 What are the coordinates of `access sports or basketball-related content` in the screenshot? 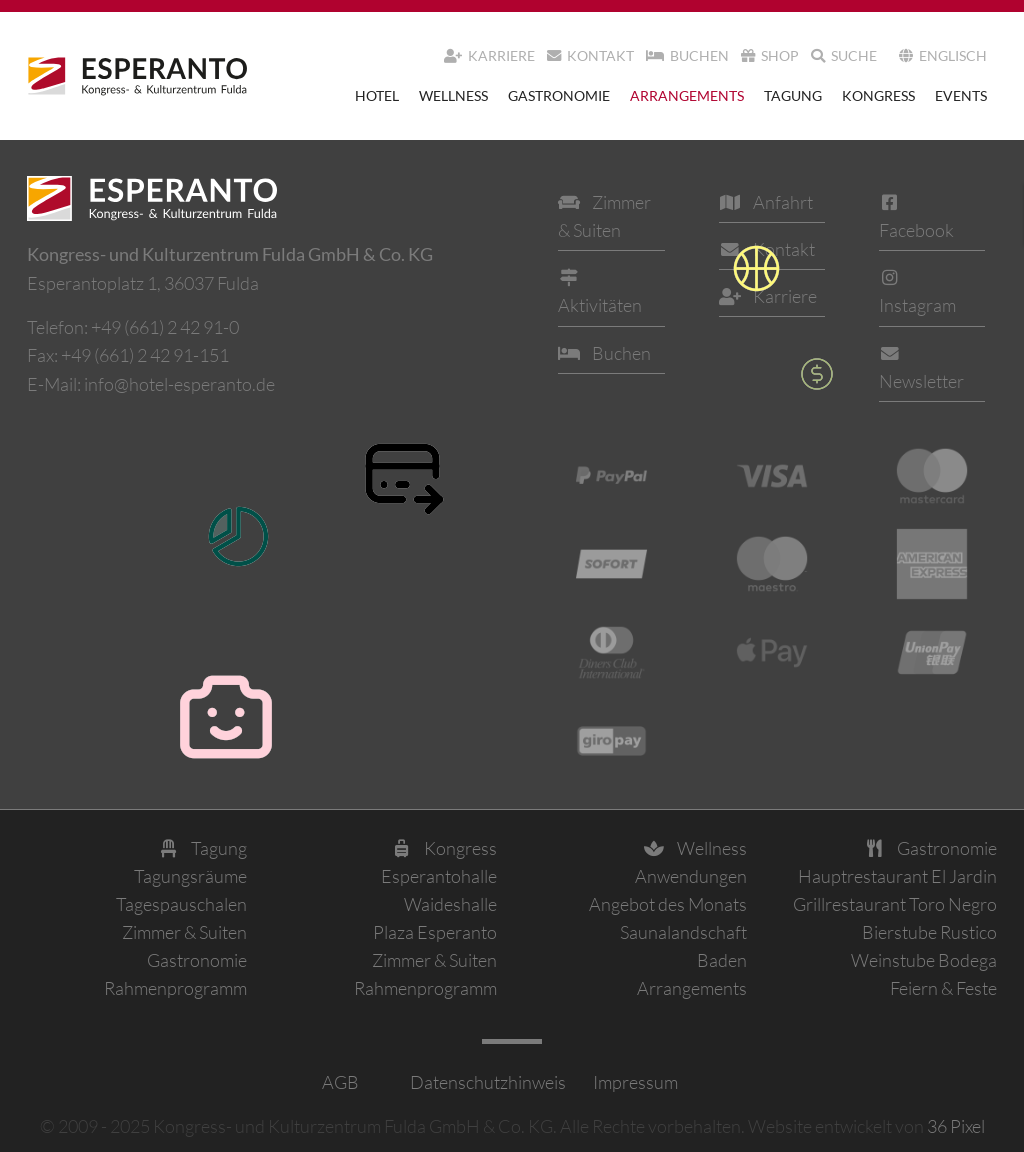 It's located at (756, 268).